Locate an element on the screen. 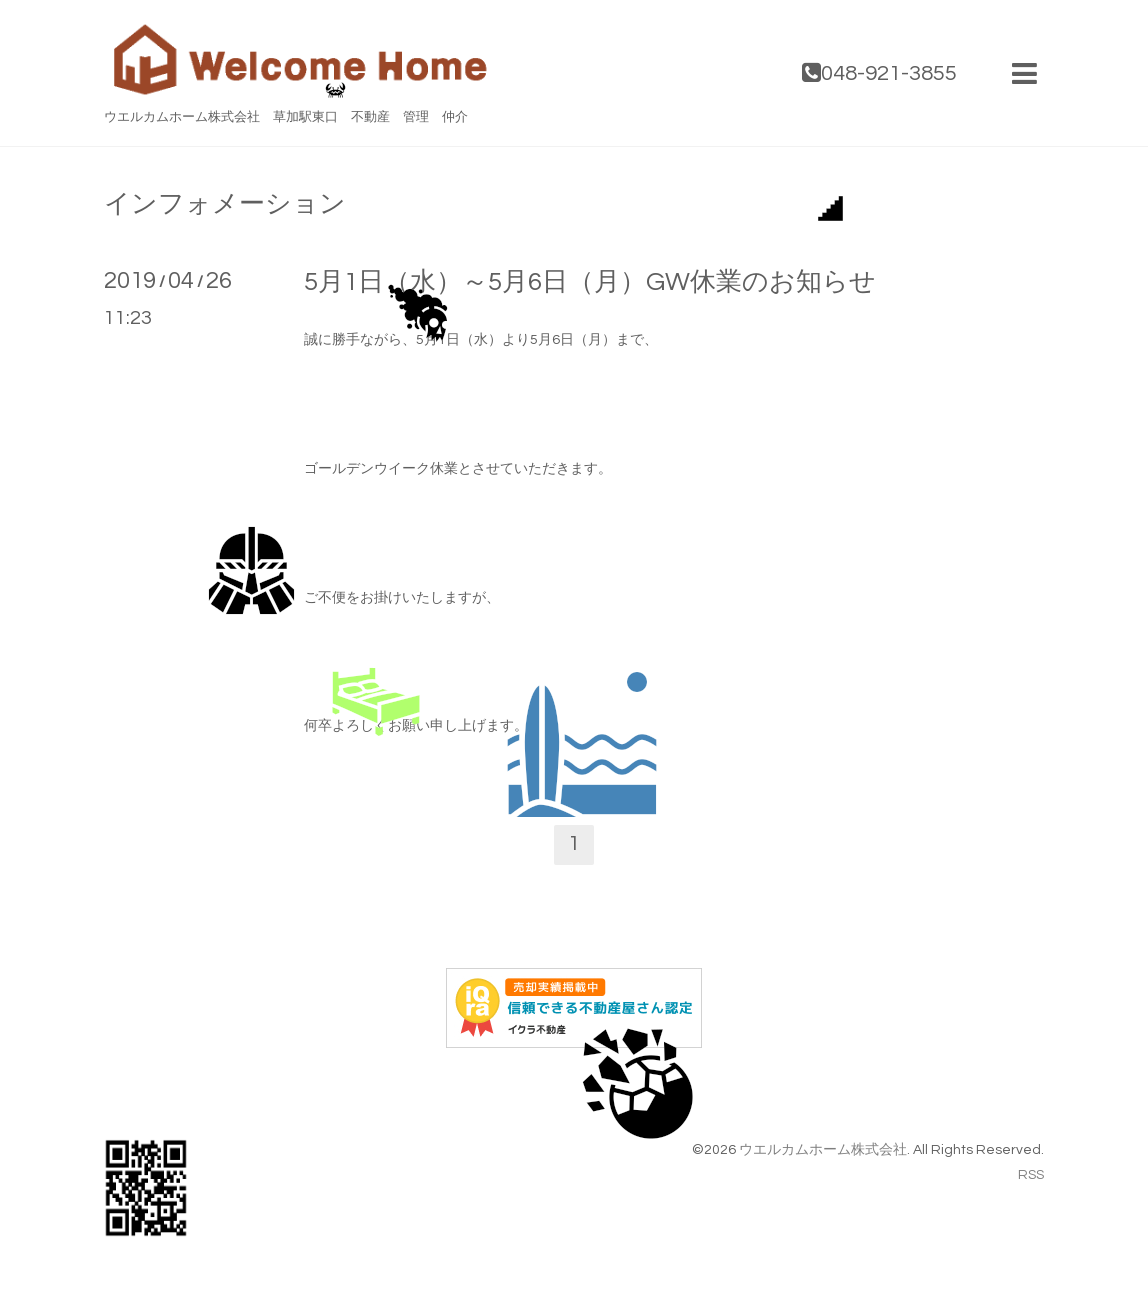  access surfing or water sports activities is located at coordinates (582, 742).